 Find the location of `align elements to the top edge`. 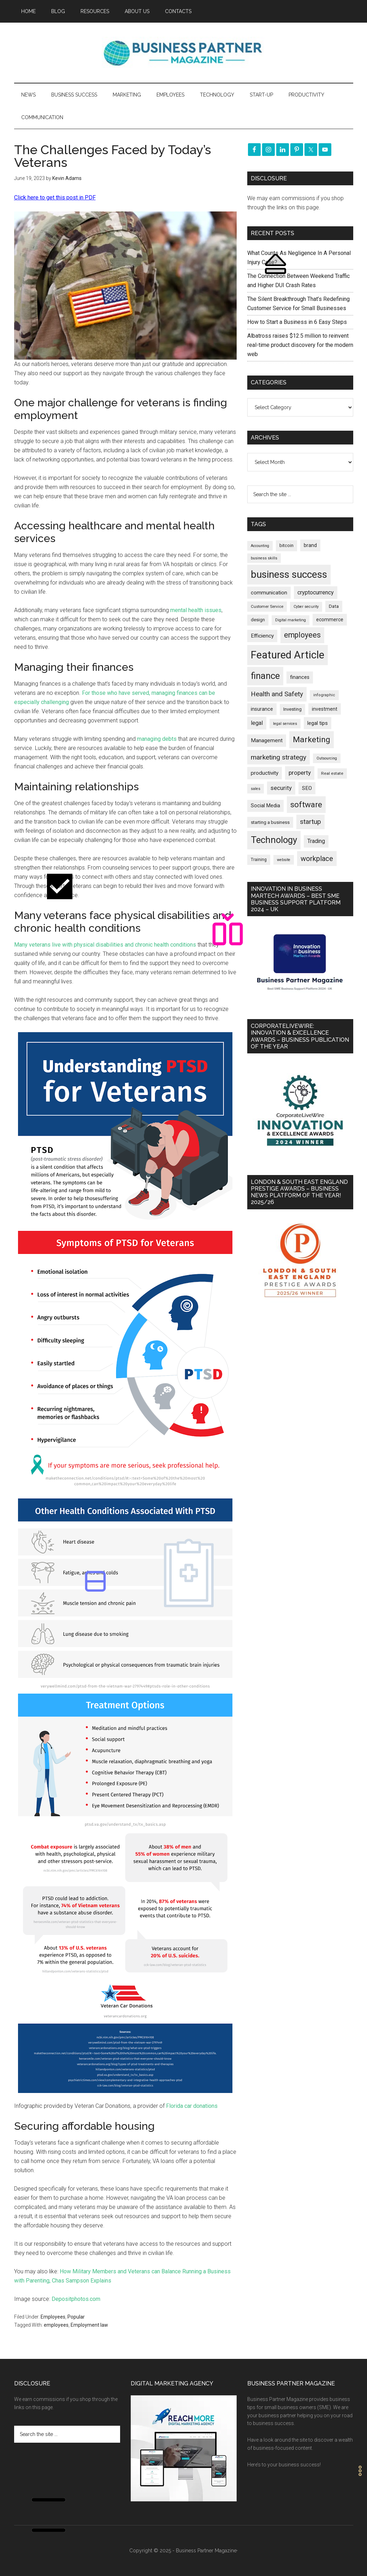

align elements to the top edge is located at coordinates (227, 930).